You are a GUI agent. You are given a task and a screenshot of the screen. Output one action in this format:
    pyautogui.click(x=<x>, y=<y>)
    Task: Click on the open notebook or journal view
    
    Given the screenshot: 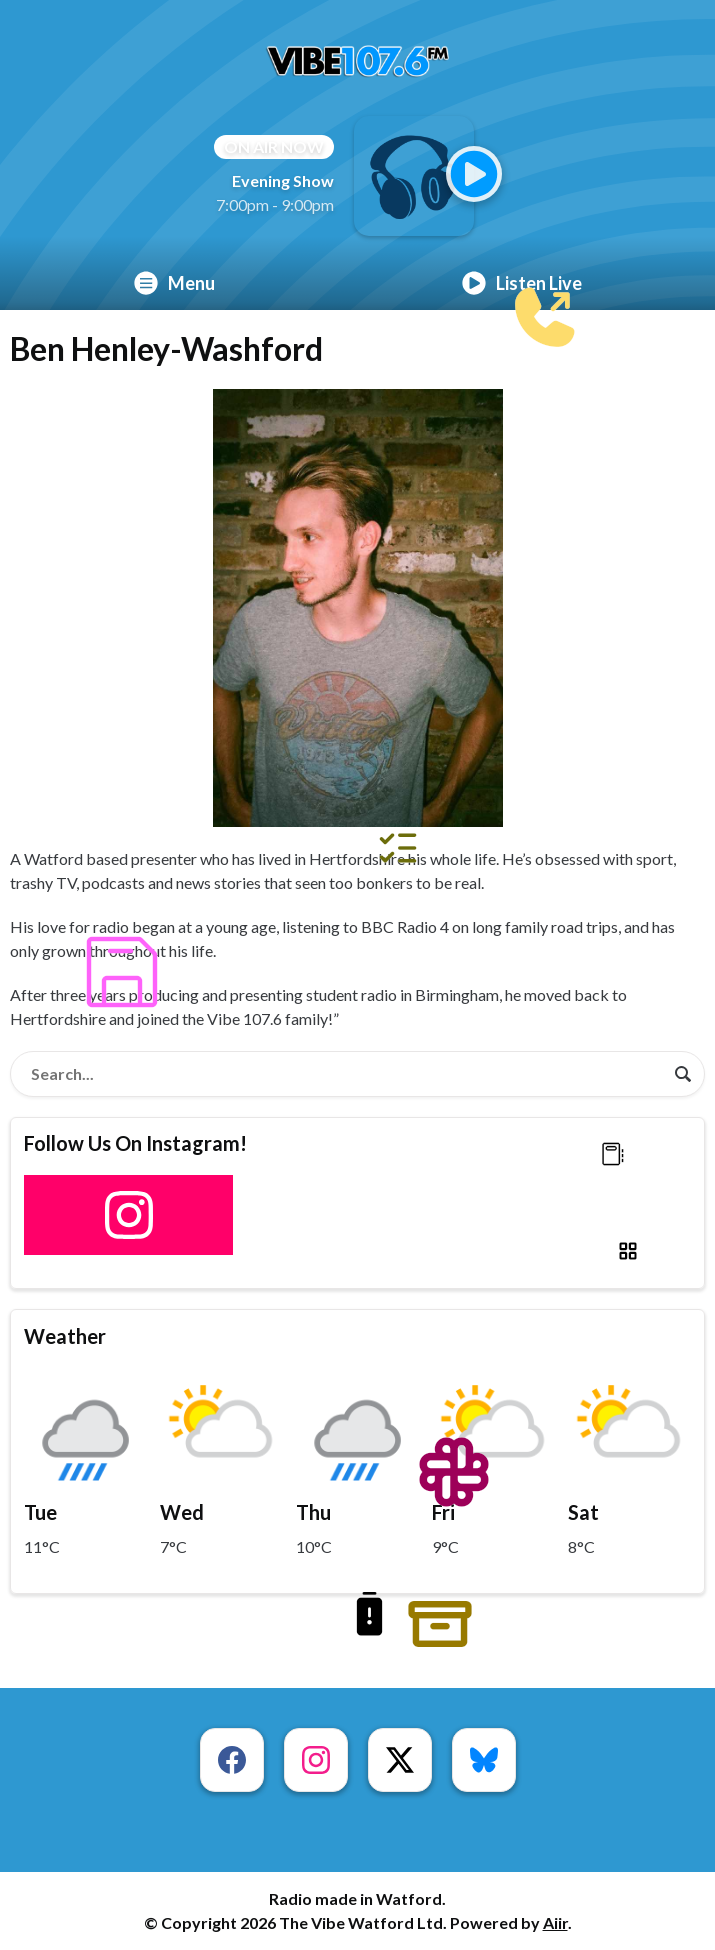 What is the action you would take?
    pyautogui.click(x=612, y=1154)
    